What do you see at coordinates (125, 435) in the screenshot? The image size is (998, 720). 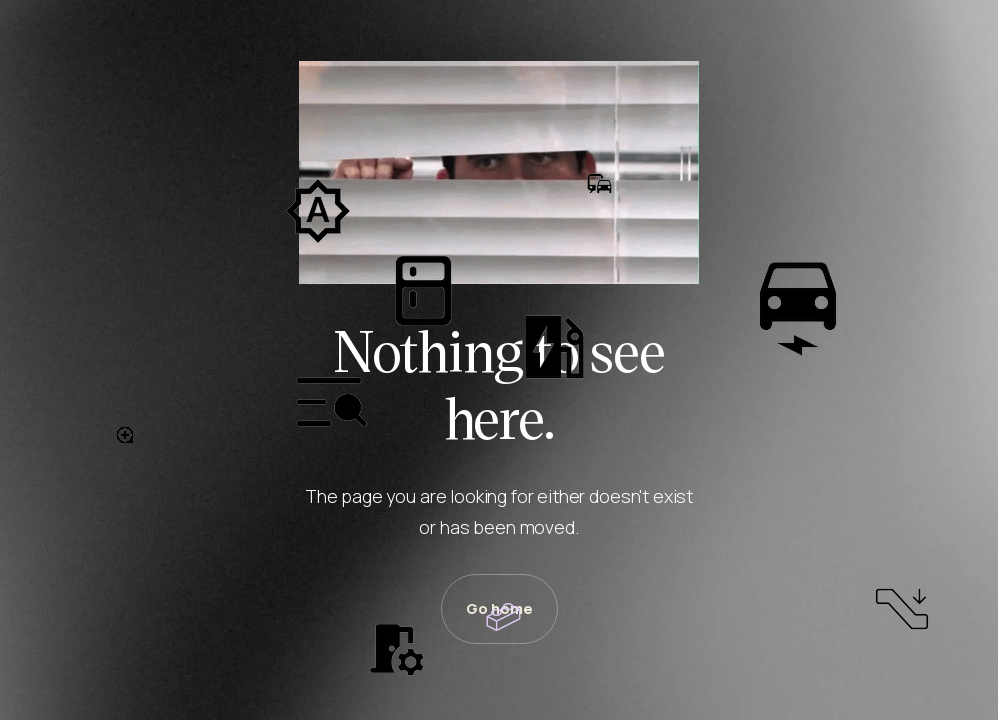 I see `zoom in on image` at bounding box center [125, 435].